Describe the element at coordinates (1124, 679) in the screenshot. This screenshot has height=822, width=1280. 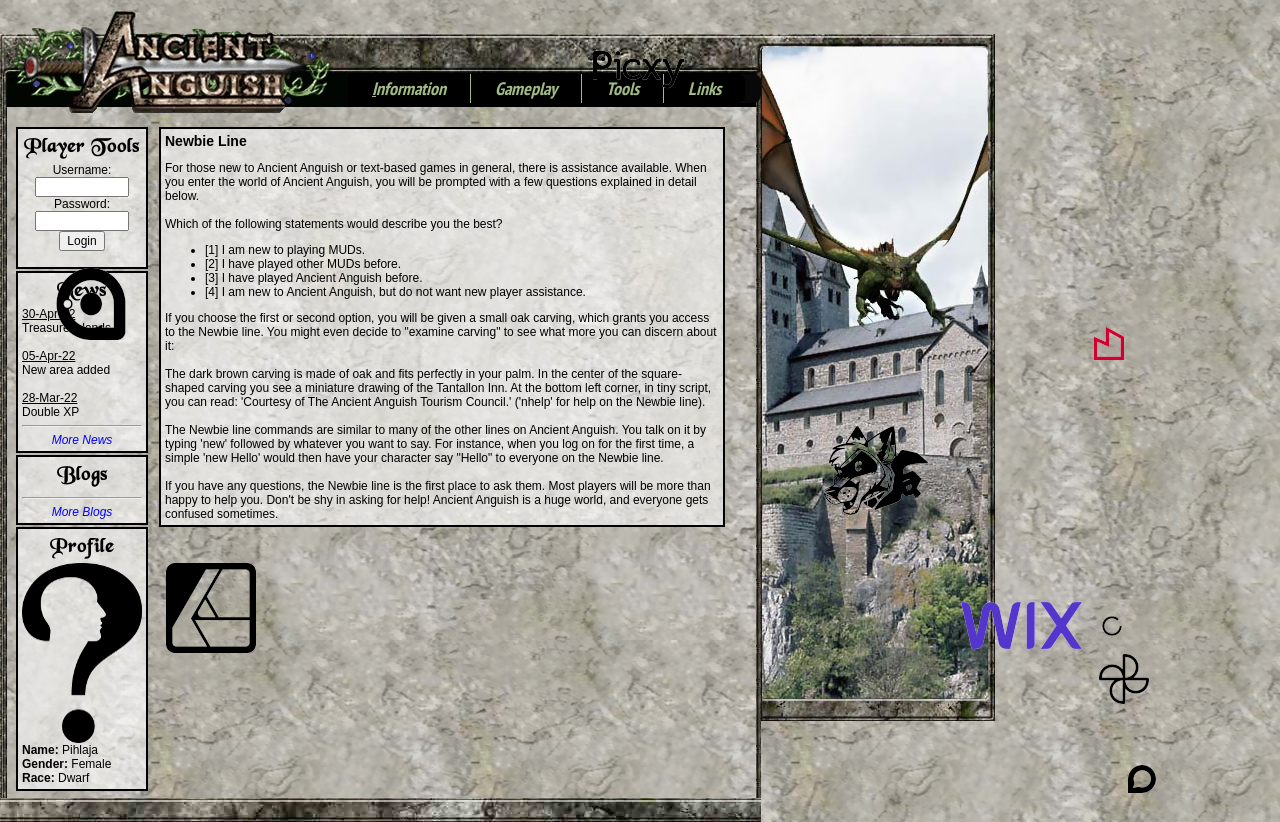
I see `open google photos app` at that location.